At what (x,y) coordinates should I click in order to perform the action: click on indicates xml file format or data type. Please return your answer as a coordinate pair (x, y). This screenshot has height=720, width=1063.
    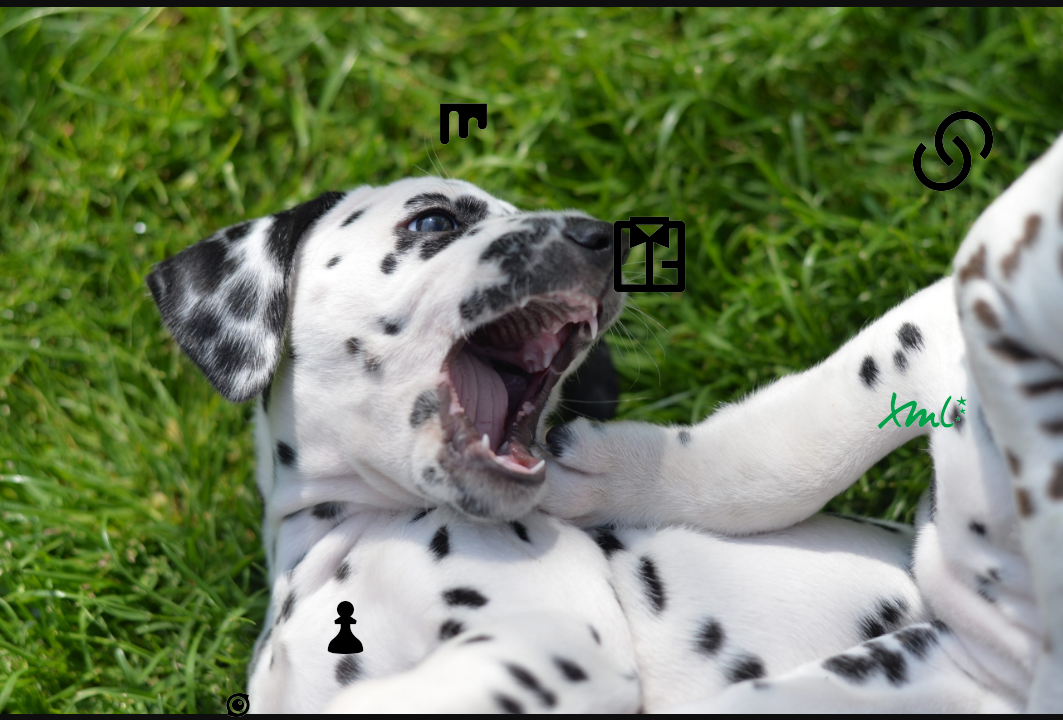
    Looking at the image, I should click on (922, 410).